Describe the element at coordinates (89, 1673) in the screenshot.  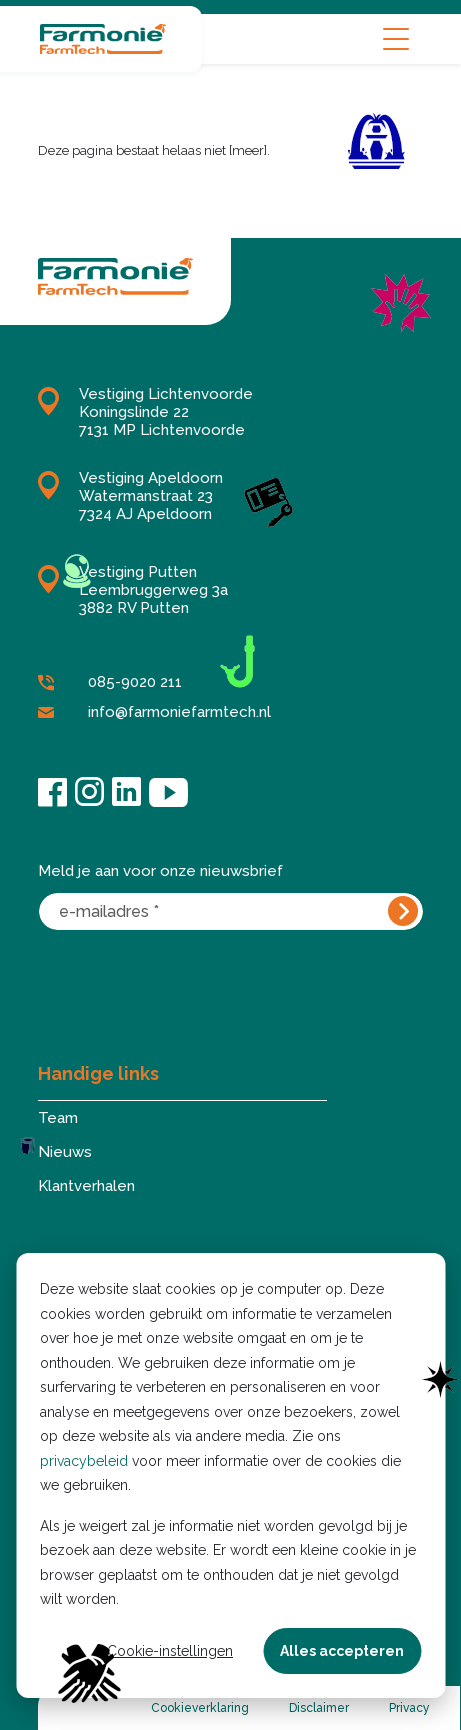
I see `equip gloves or hand gear` at that location.